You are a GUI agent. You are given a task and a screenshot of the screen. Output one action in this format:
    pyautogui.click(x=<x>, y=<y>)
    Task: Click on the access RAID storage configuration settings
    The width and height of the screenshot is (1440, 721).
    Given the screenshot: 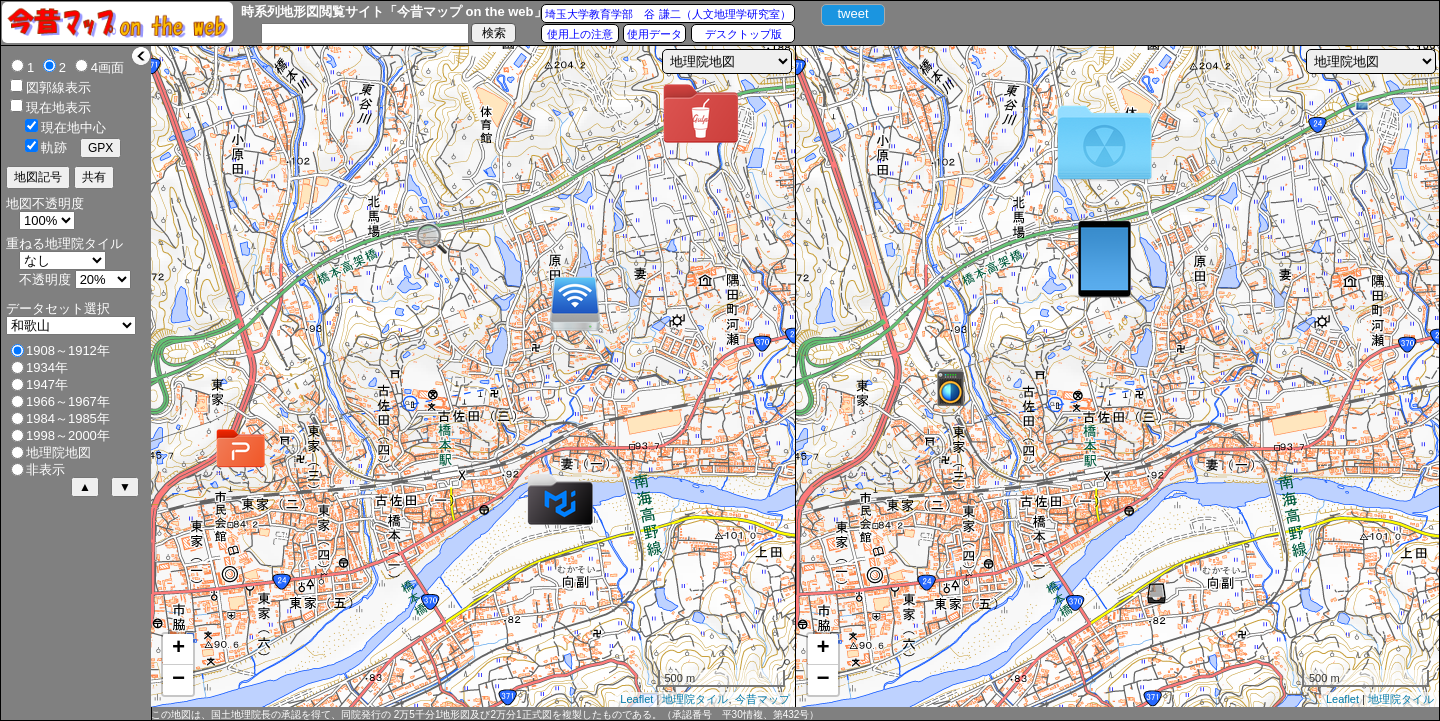 What is the action you would take?
    pyautogui.click(x=950, y=387)
    